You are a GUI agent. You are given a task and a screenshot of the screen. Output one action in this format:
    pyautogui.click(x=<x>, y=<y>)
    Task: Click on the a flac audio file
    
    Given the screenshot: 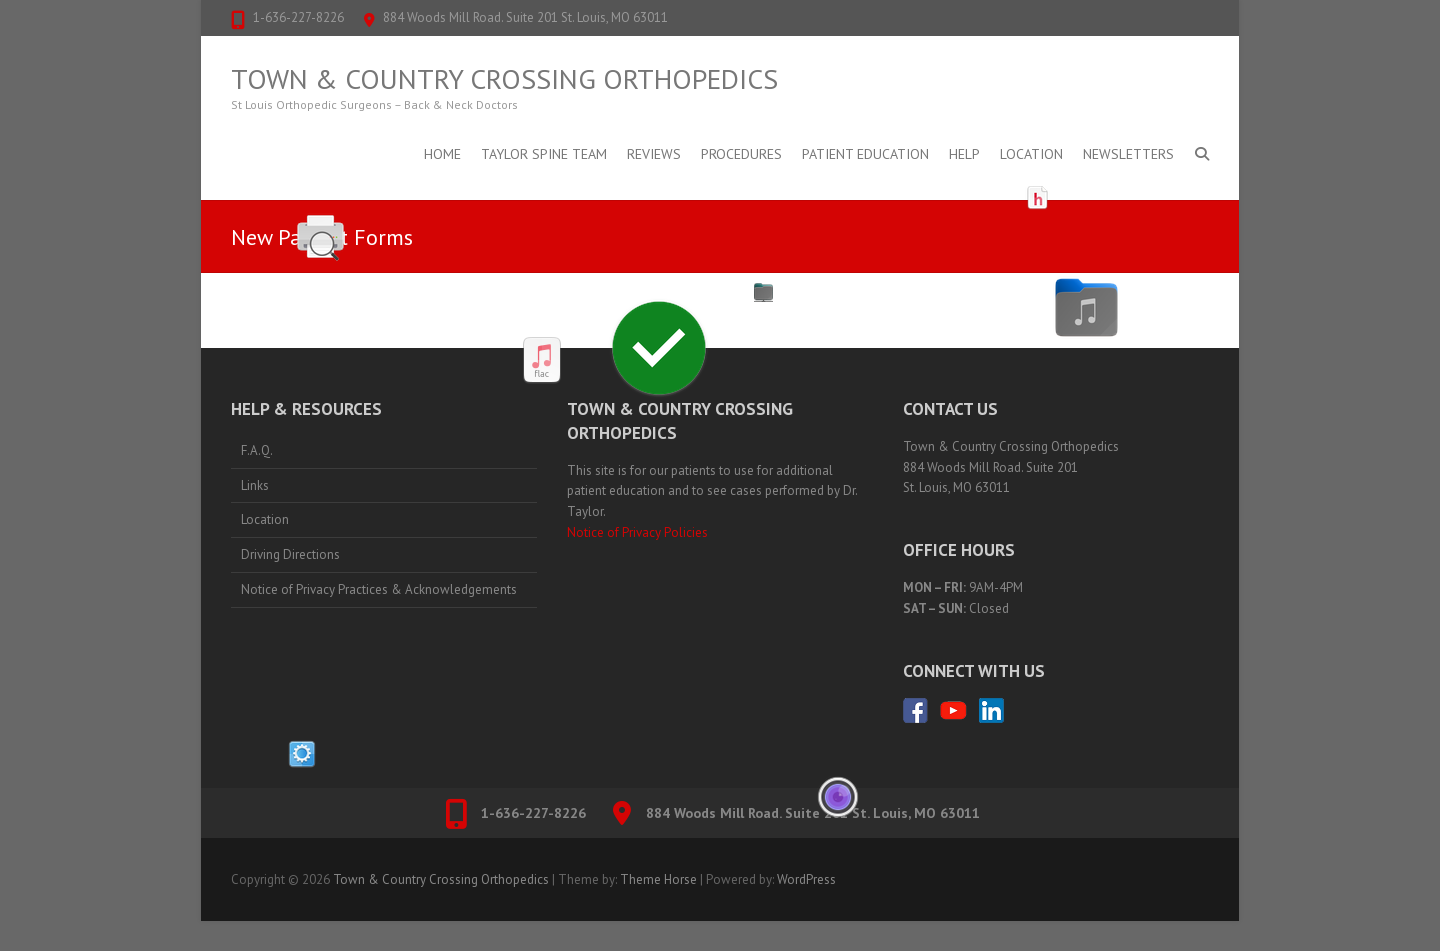 What is the action you would take?
    pyautogui.click(x=542, y=360)
    